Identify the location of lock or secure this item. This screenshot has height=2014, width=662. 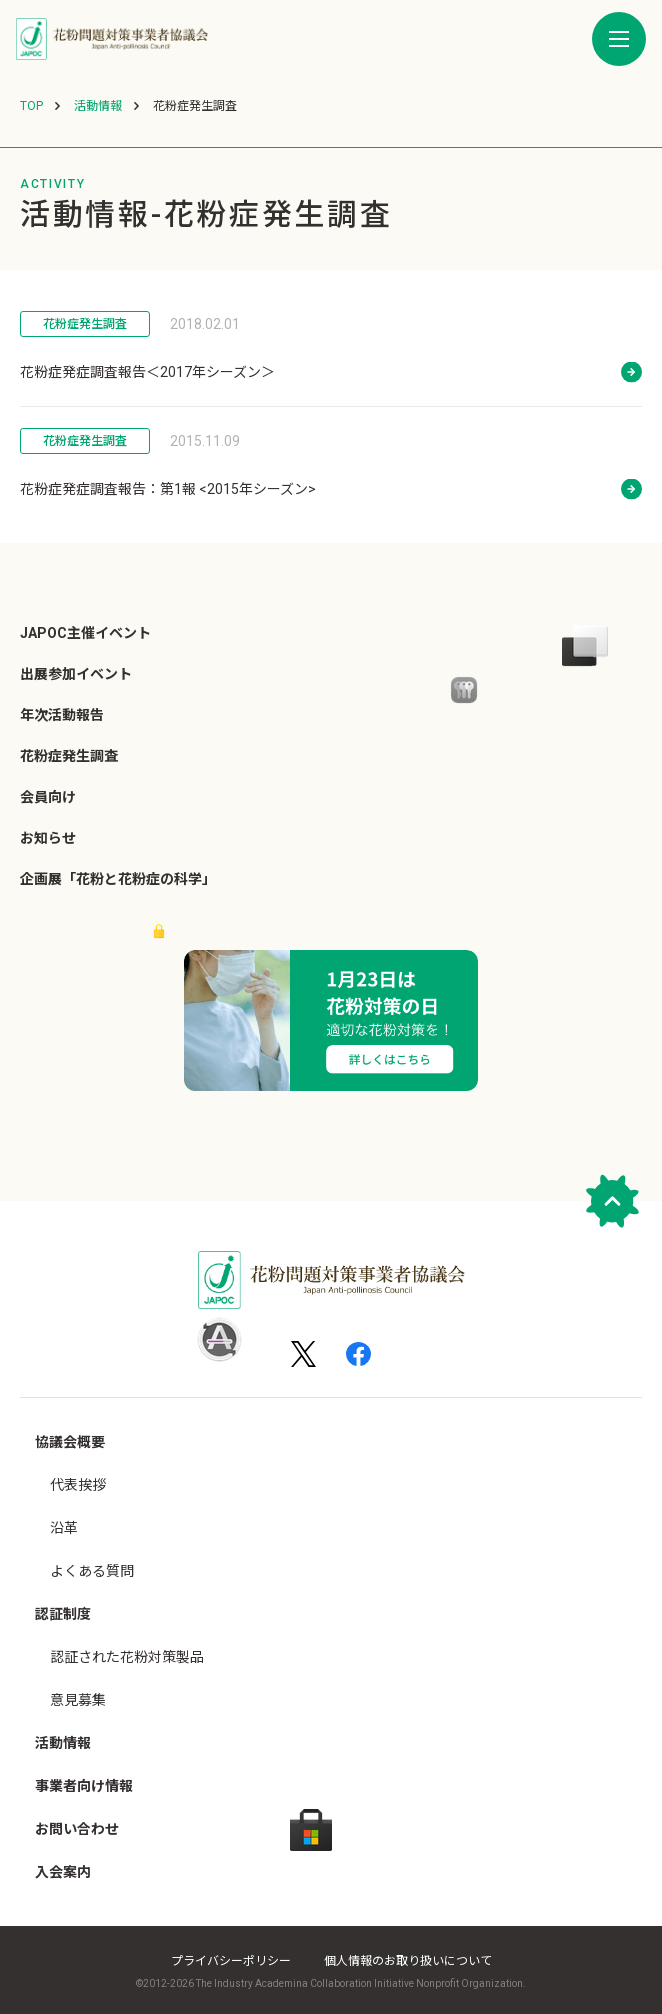
(159, 931).